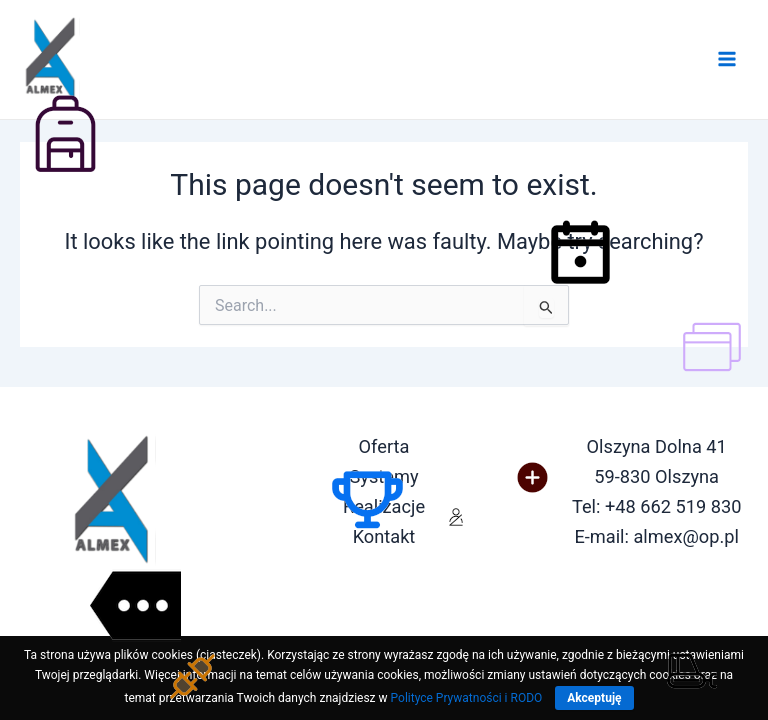  Describe the element at coordinates (456, 517) in the screenshot. I see `fasten seatbelt reminder indicator` at that location.